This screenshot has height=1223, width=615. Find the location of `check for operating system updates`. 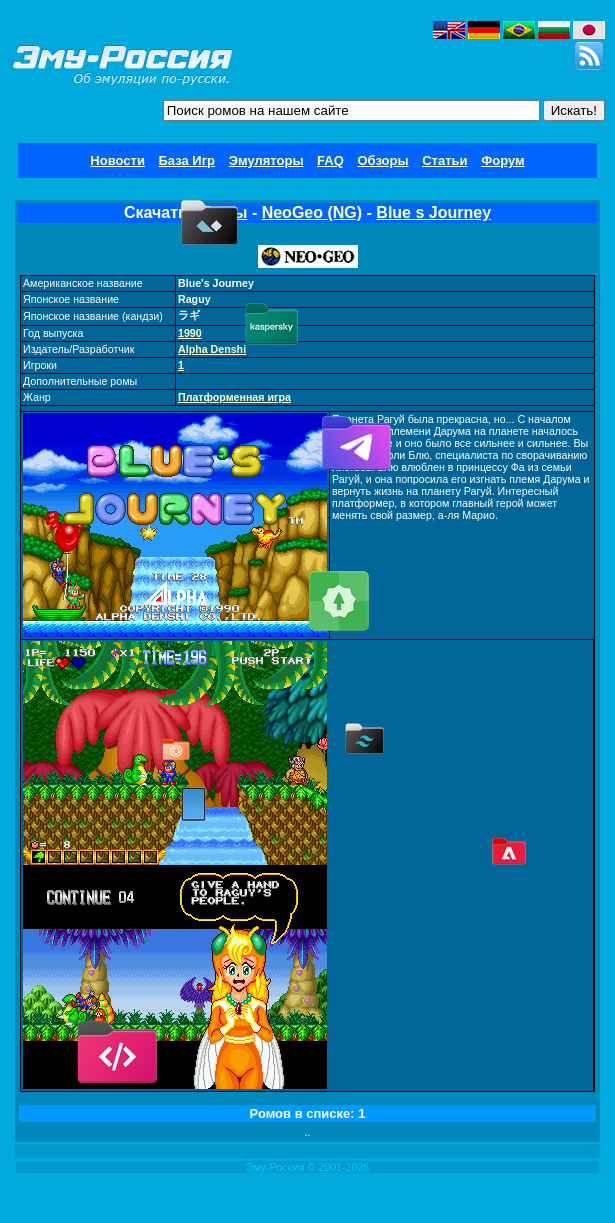

check for operating system updates is located at coordinates (339, 601).